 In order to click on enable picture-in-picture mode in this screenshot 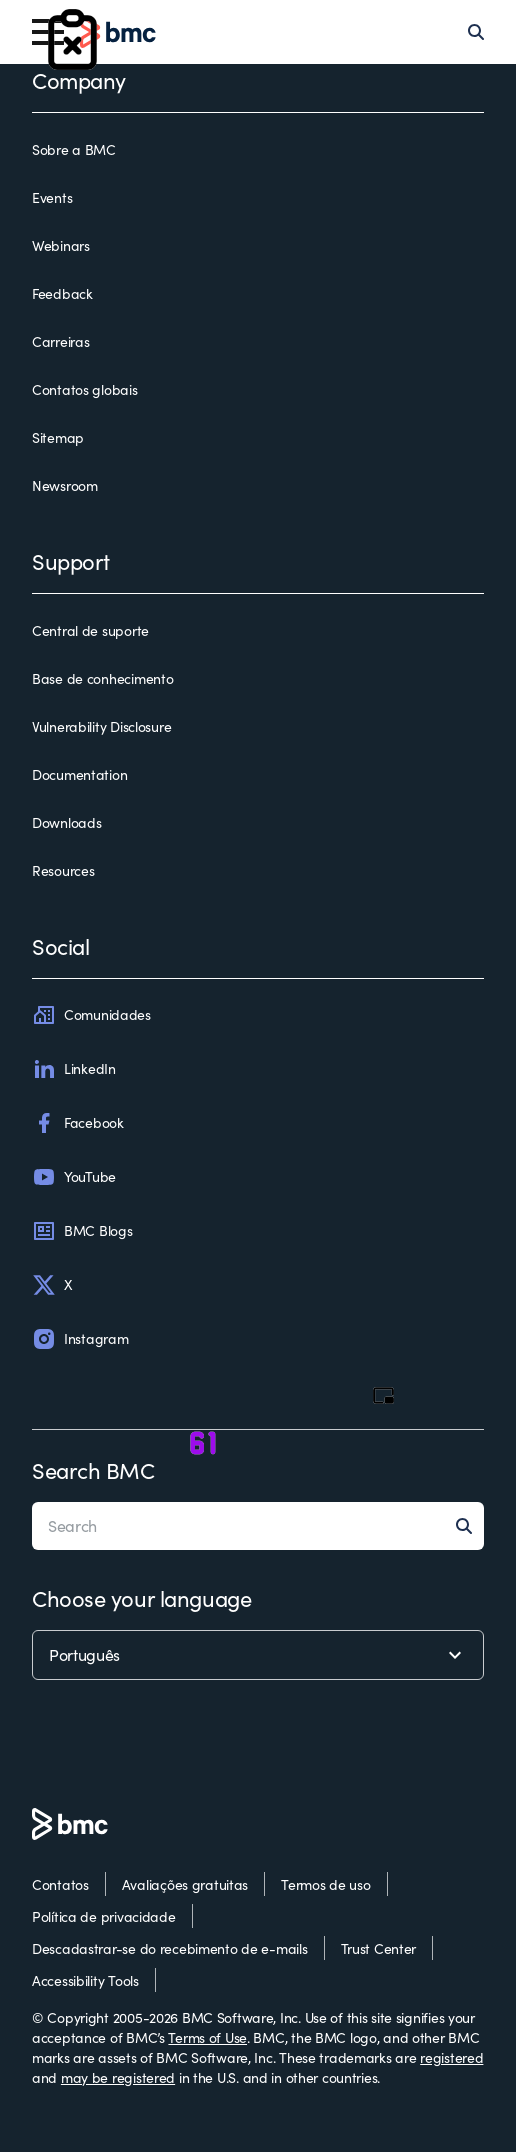, I will do `click(383, 1395)`.